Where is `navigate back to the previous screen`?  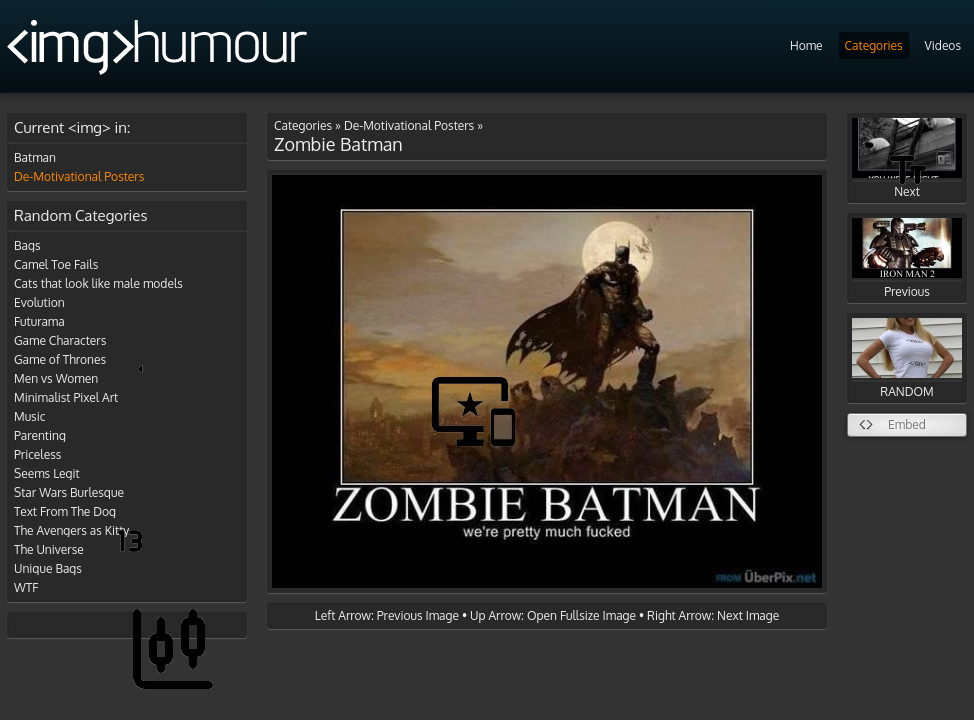 navigate back to the previous screen is located at coordinates (140, 369).